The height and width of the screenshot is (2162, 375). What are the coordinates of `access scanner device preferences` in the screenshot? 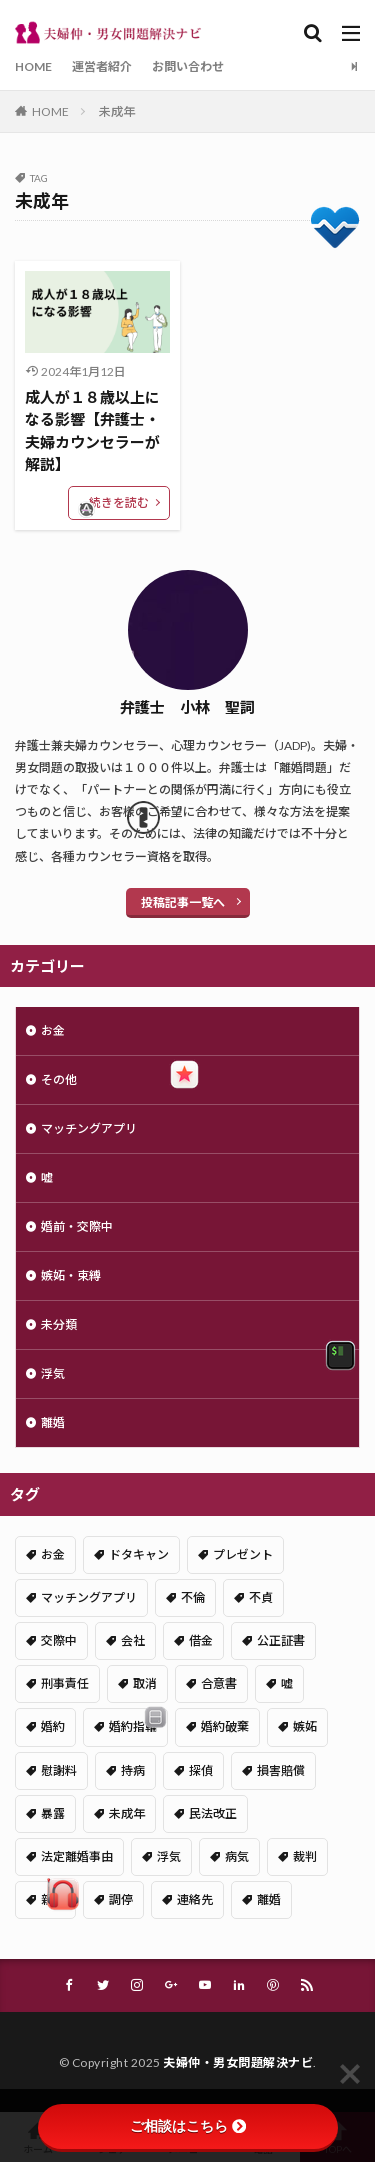 It's located at (155, 1717).